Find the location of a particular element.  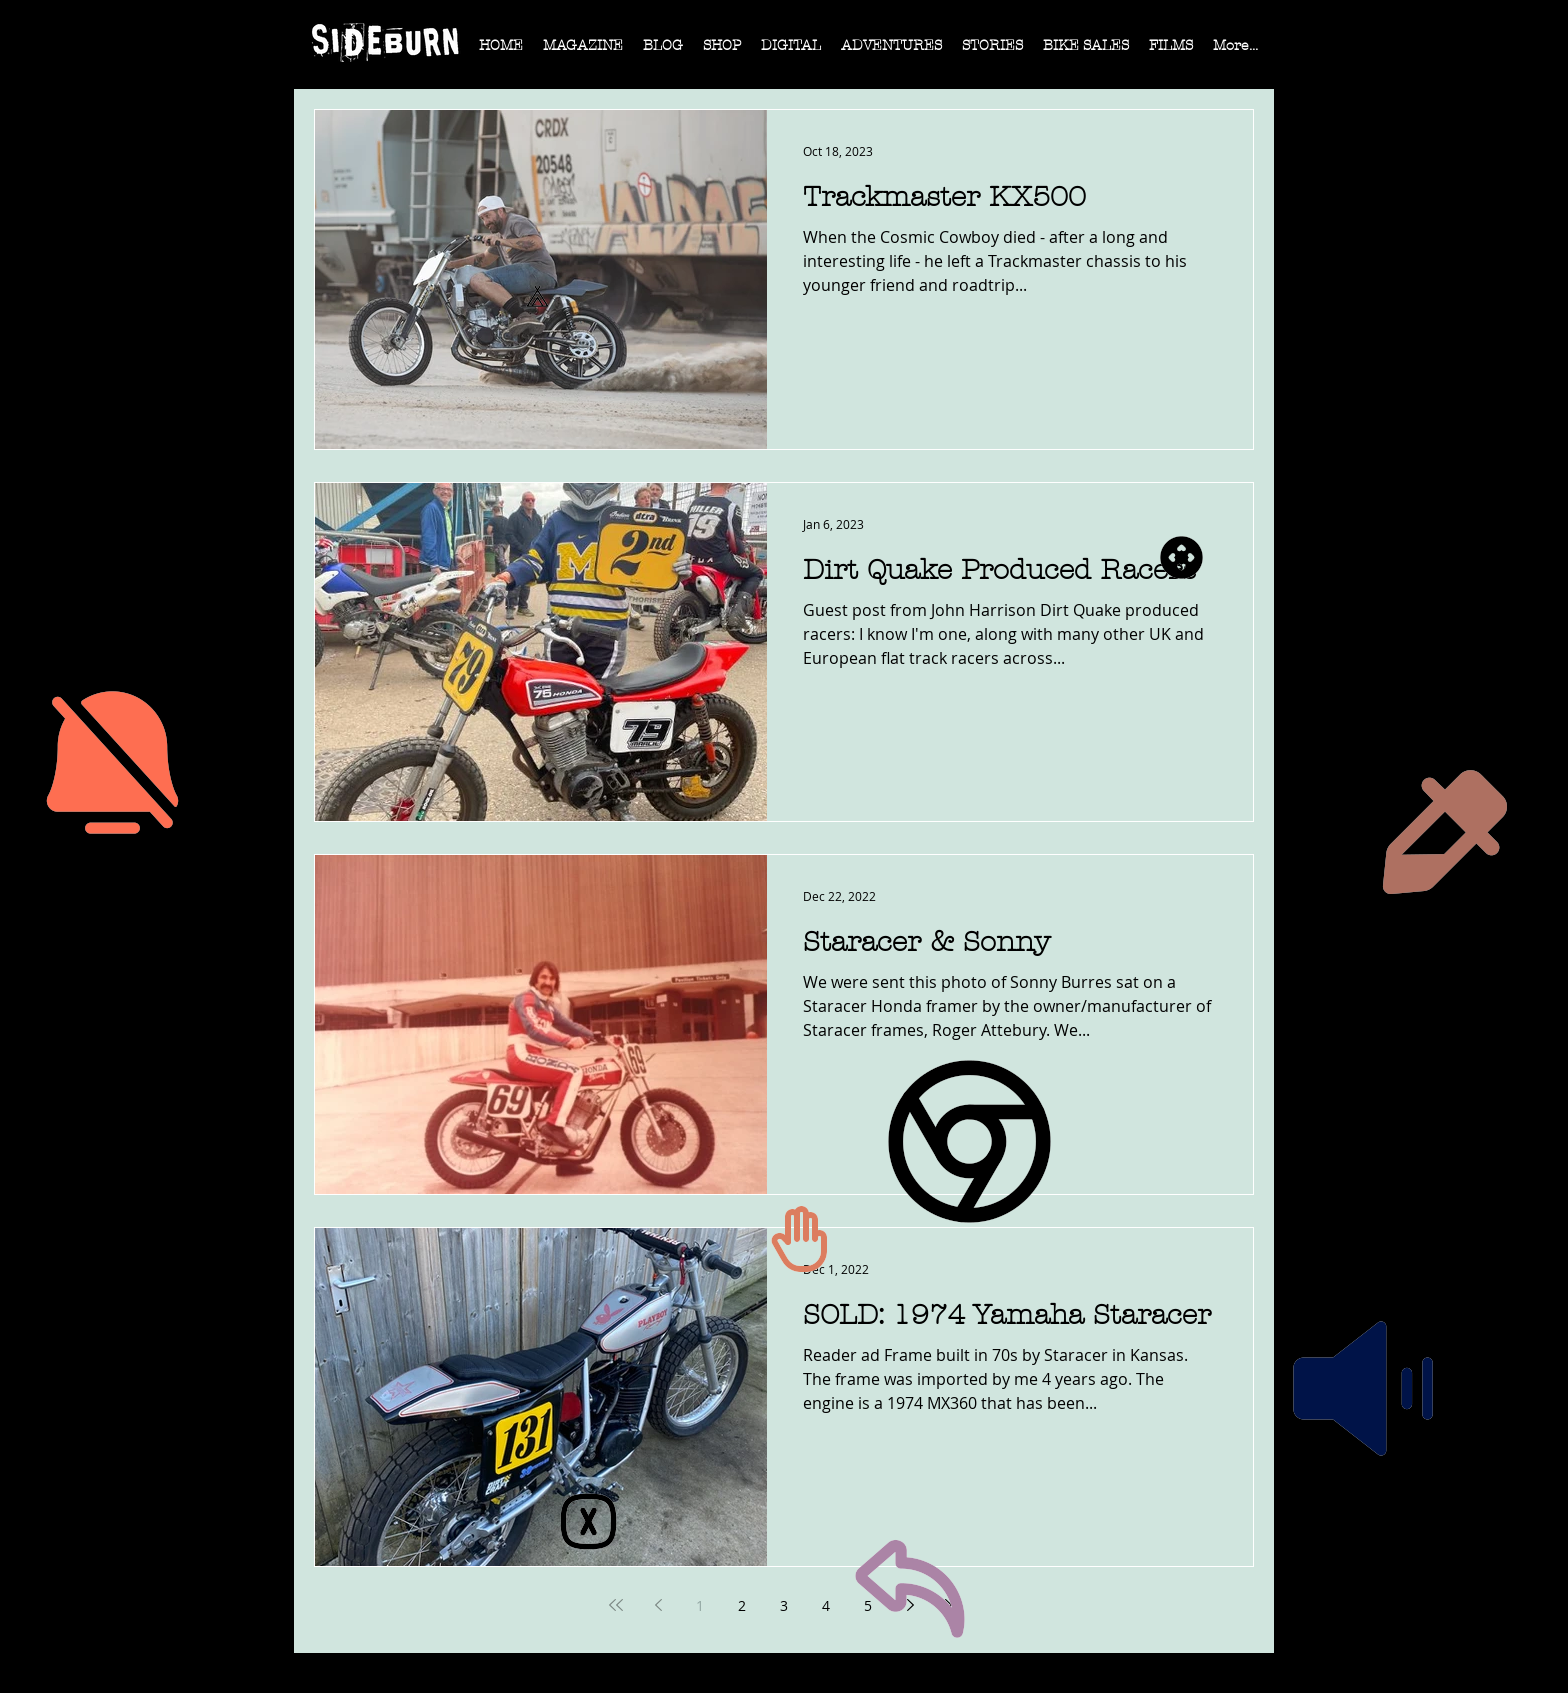

volume set to high is located at coordinates (1360, 1388).